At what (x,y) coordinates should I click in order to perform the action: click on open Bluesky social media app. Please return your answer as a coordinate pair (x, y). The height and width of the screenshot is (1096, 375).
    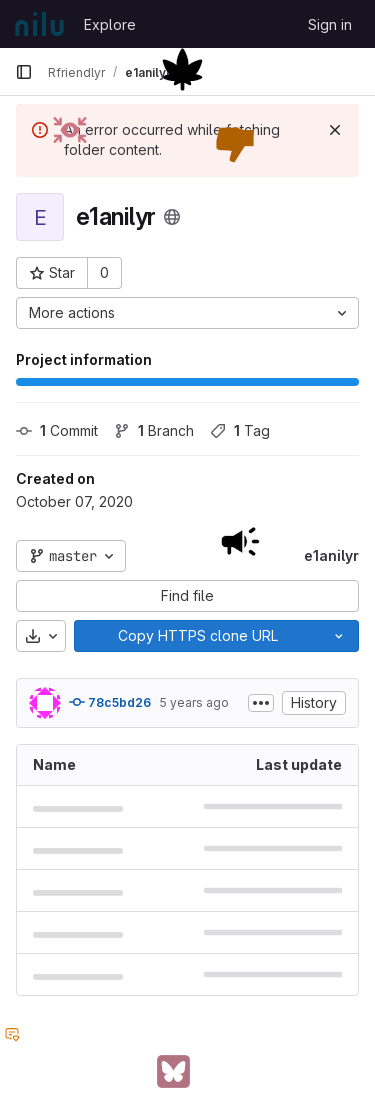
    Looking at the image, I should click on (173, 1071).